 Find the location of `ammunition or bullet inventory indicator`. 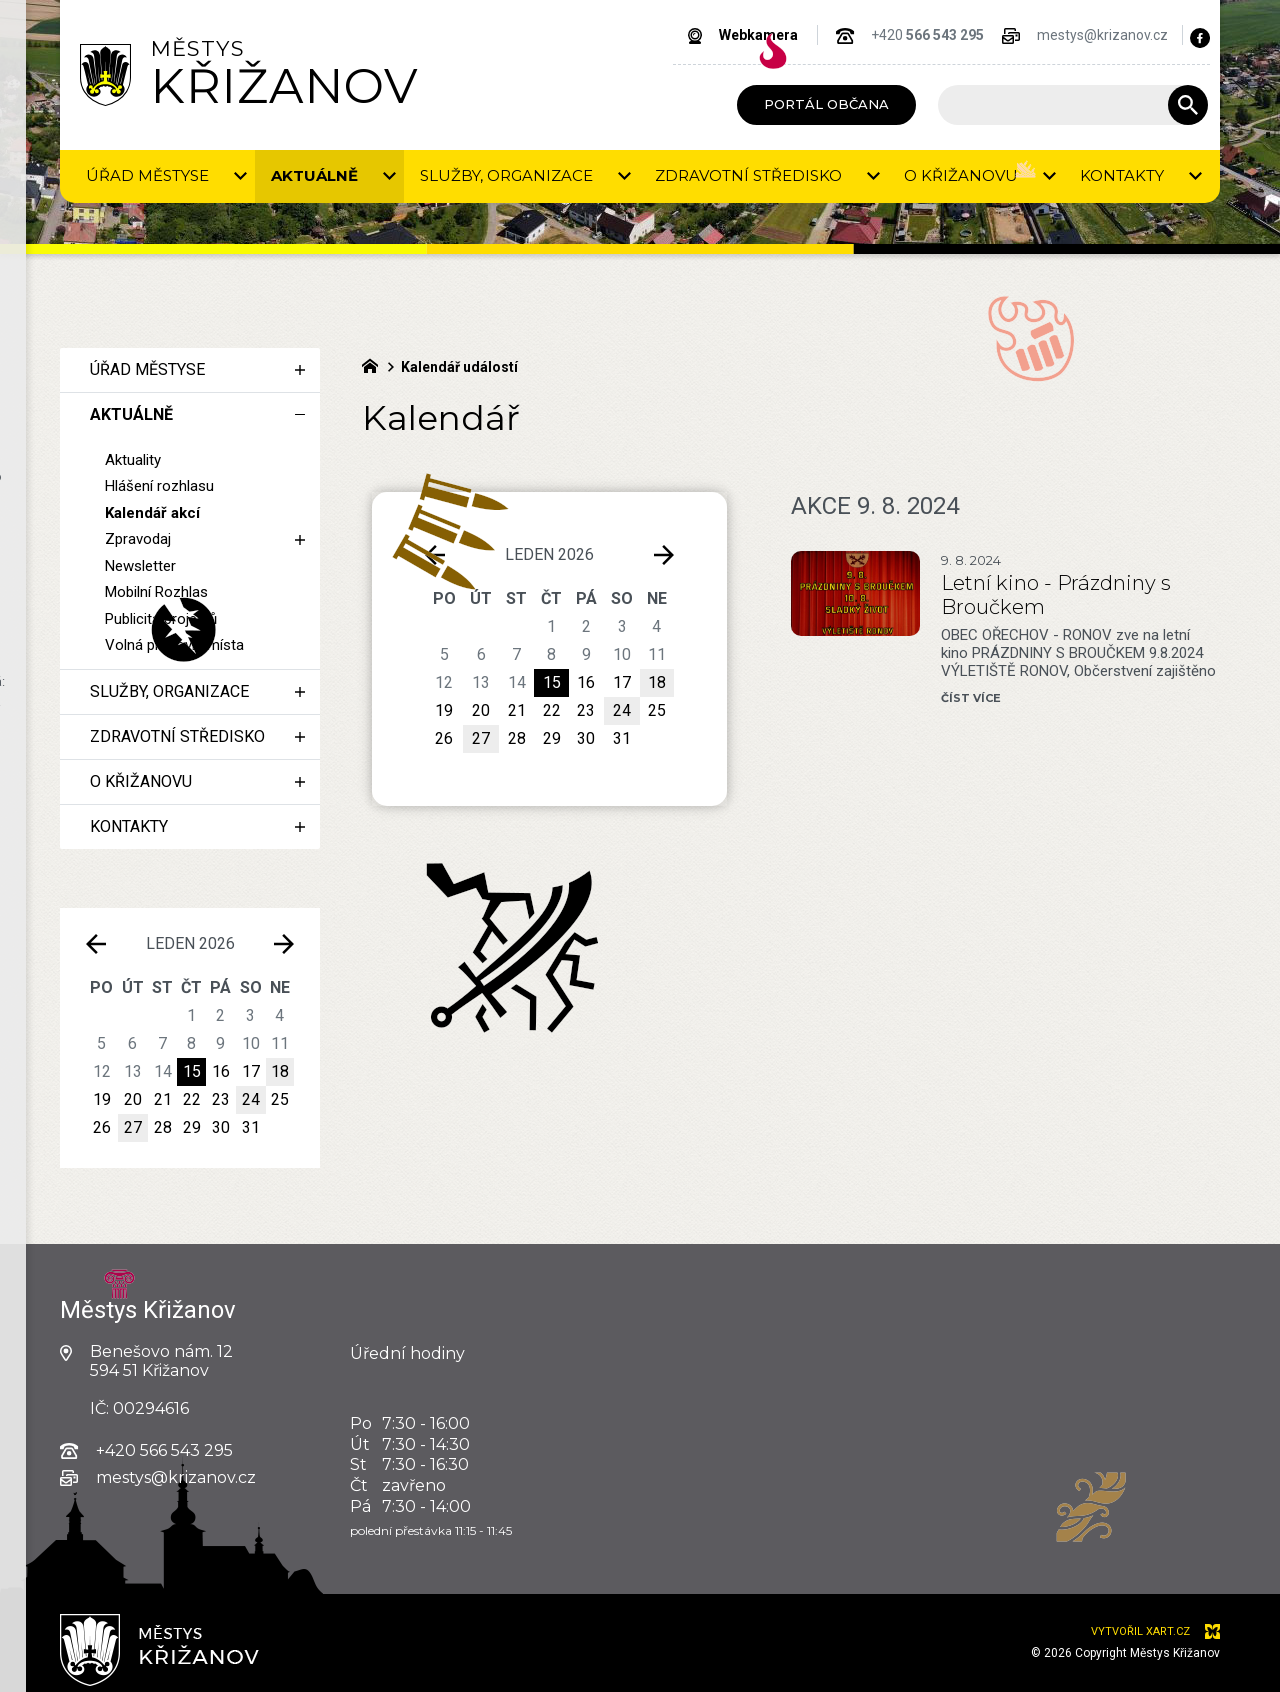

ammunition or bullet inventory indicator is located at coordinates (449, 531).